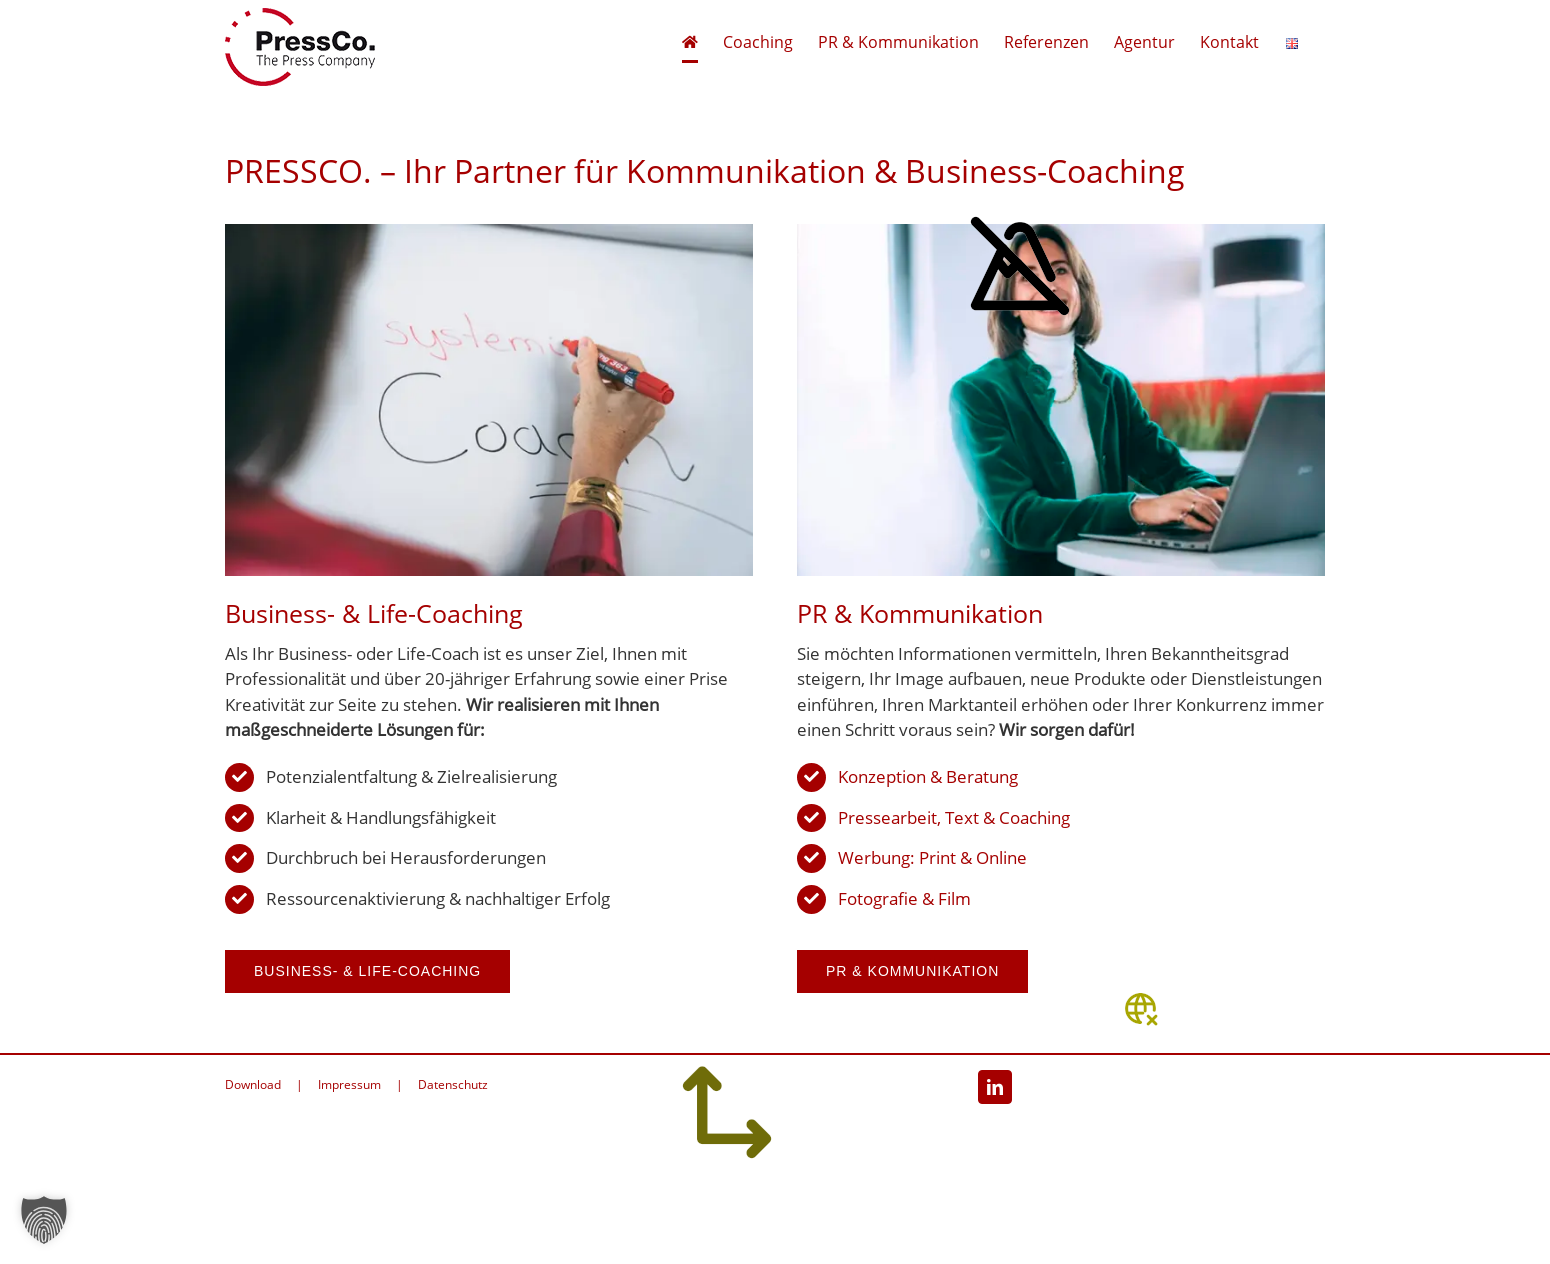  Describe the element at coordinates (1140, 1008) in the screenshot. I see `indicates no internet connection` at that location.